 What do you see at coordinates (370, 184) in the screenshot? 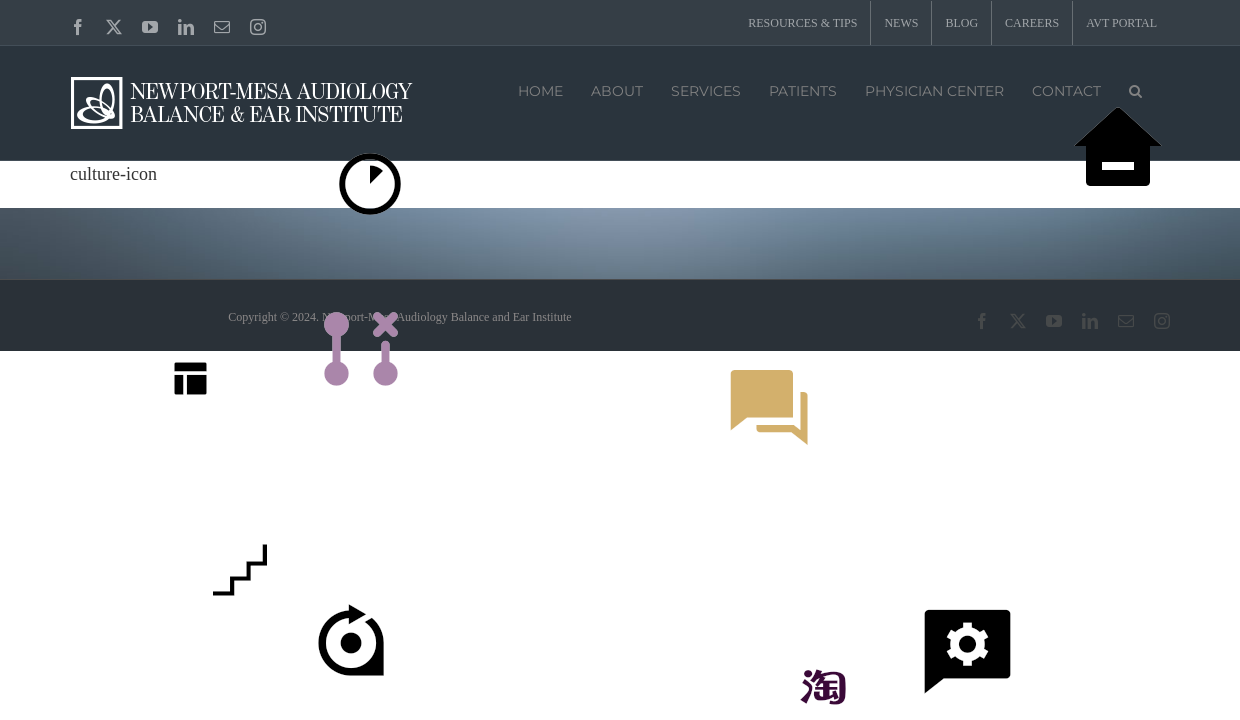
I see `indicates 25% progress or completion status` at bounding box center [370, 184].